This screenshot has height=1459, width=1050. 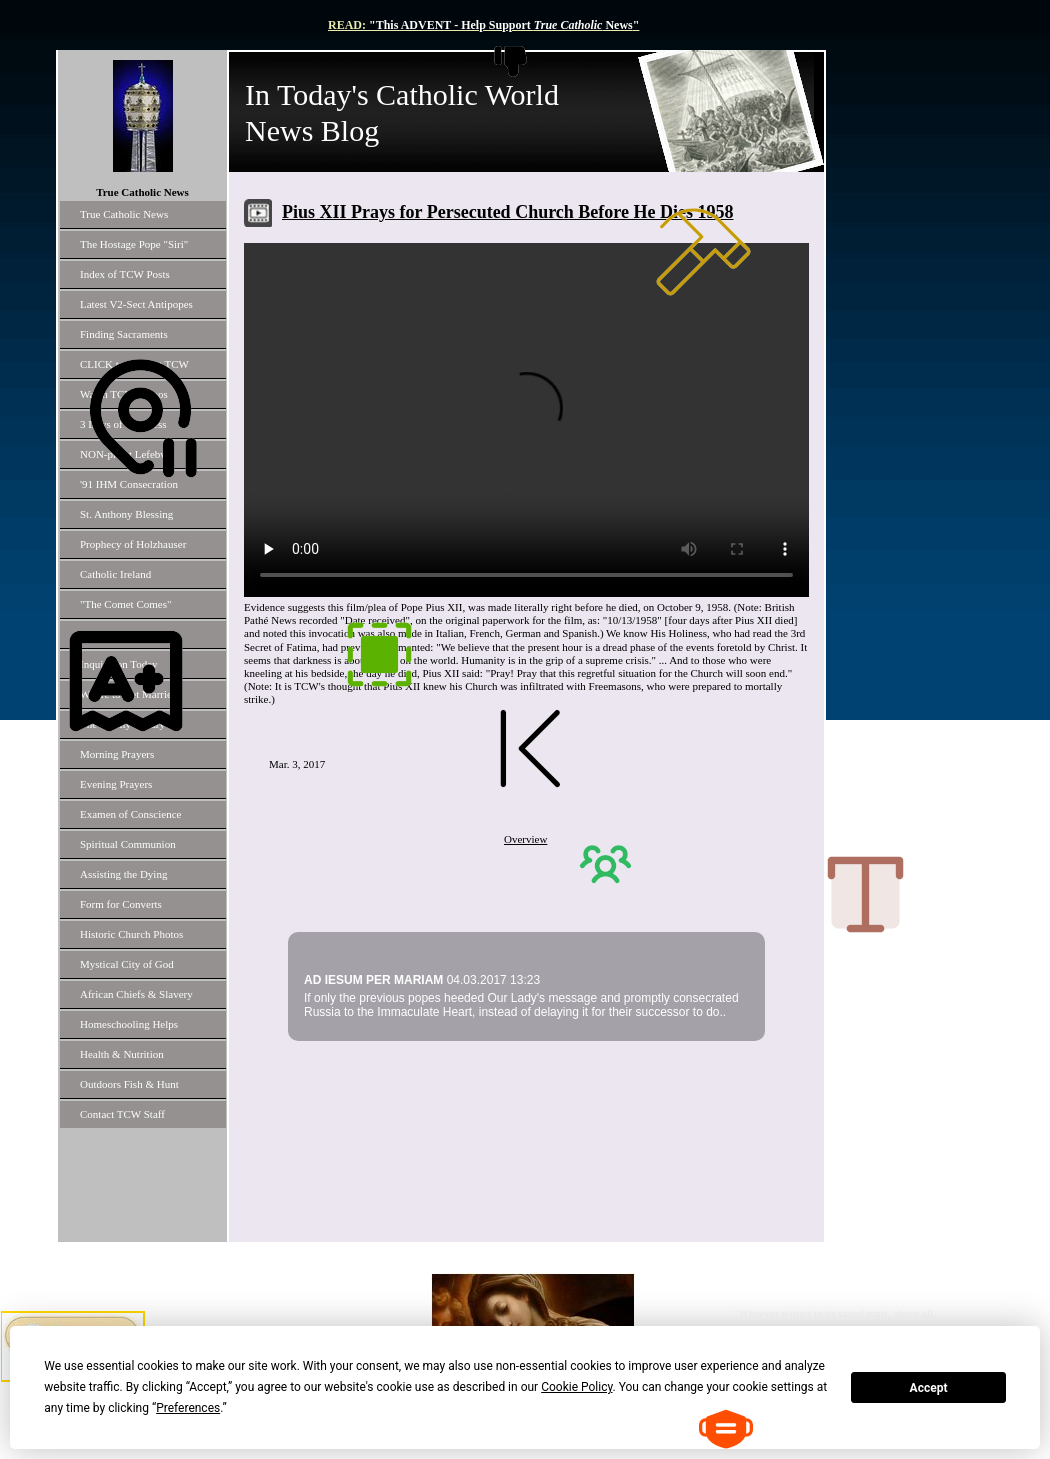 What do you see at coordinates (605, 862) in the screenshot?
I see `view group members or team` at bounding box center [605, 862].